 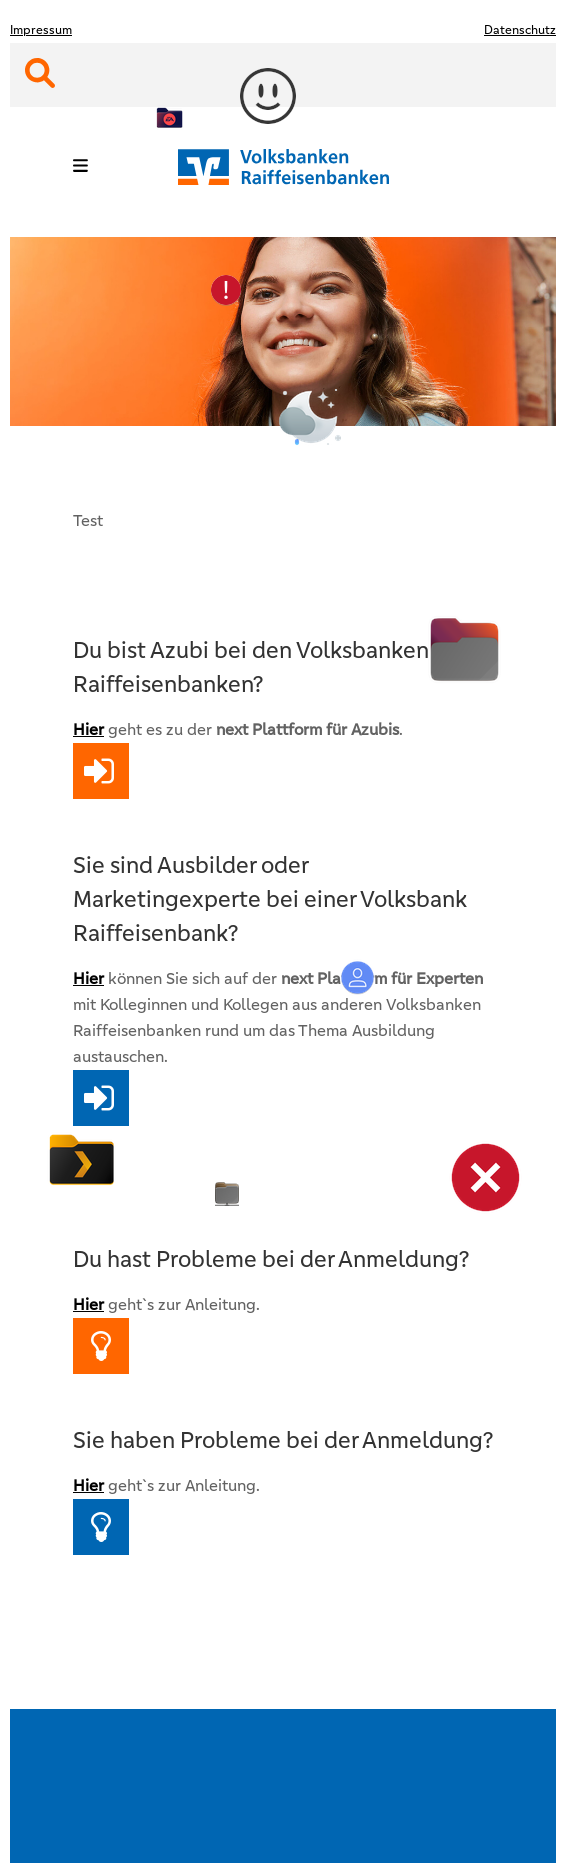 I want to click on access files stored on a remote server, so click(x=227, y=1194).